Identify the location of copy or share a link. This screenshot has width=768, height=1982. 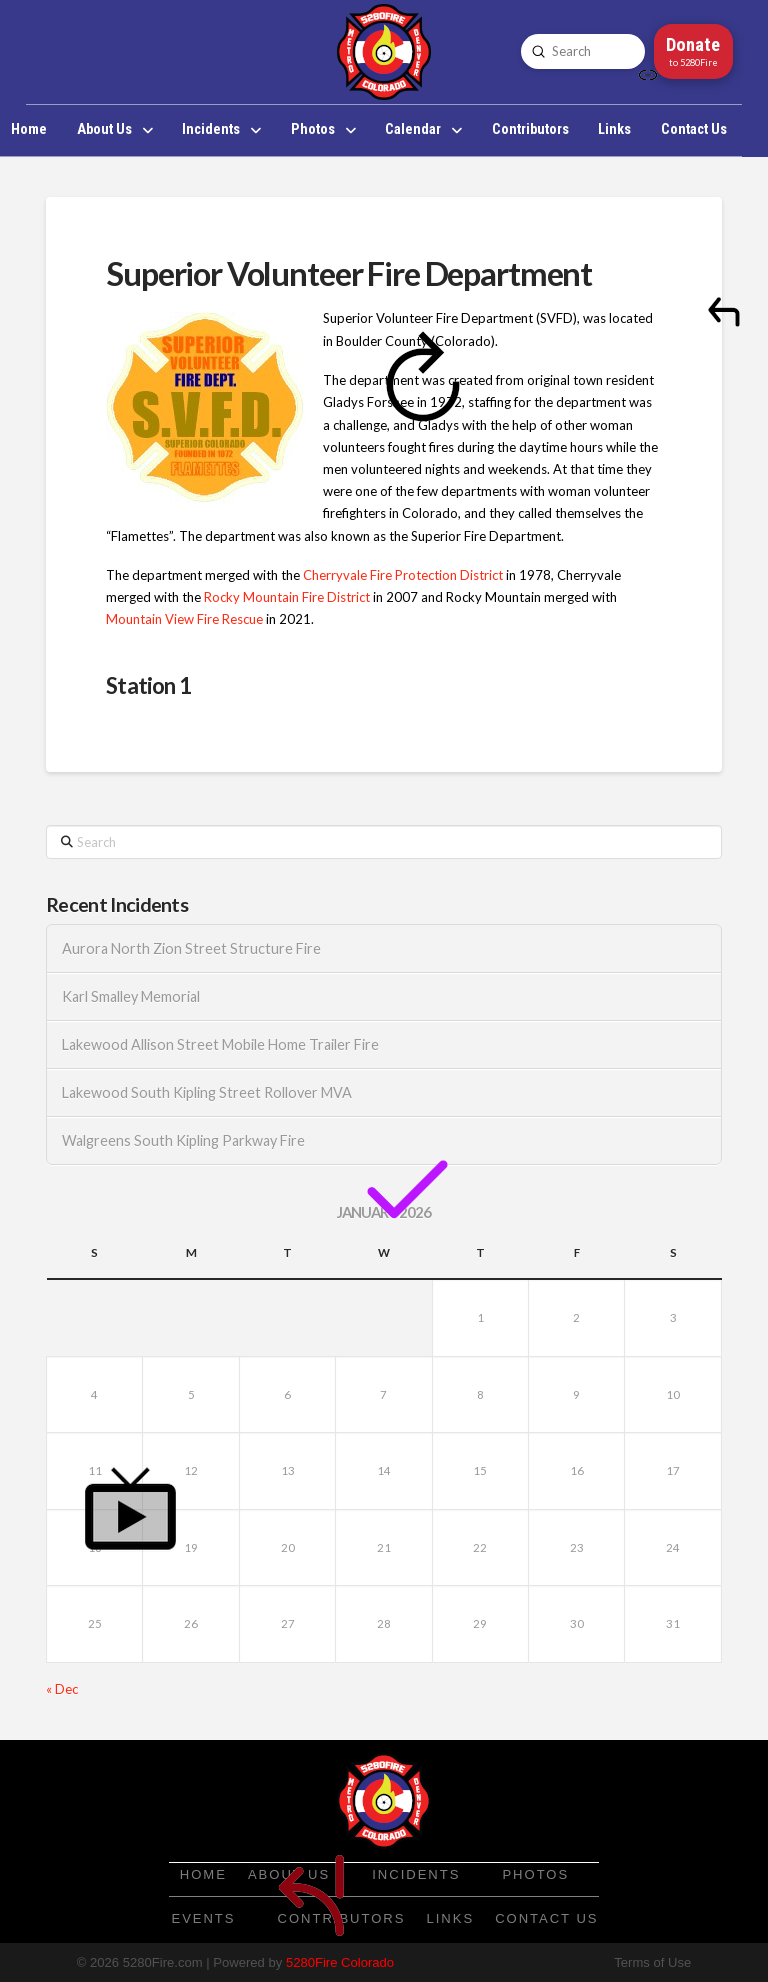
(648, 75).